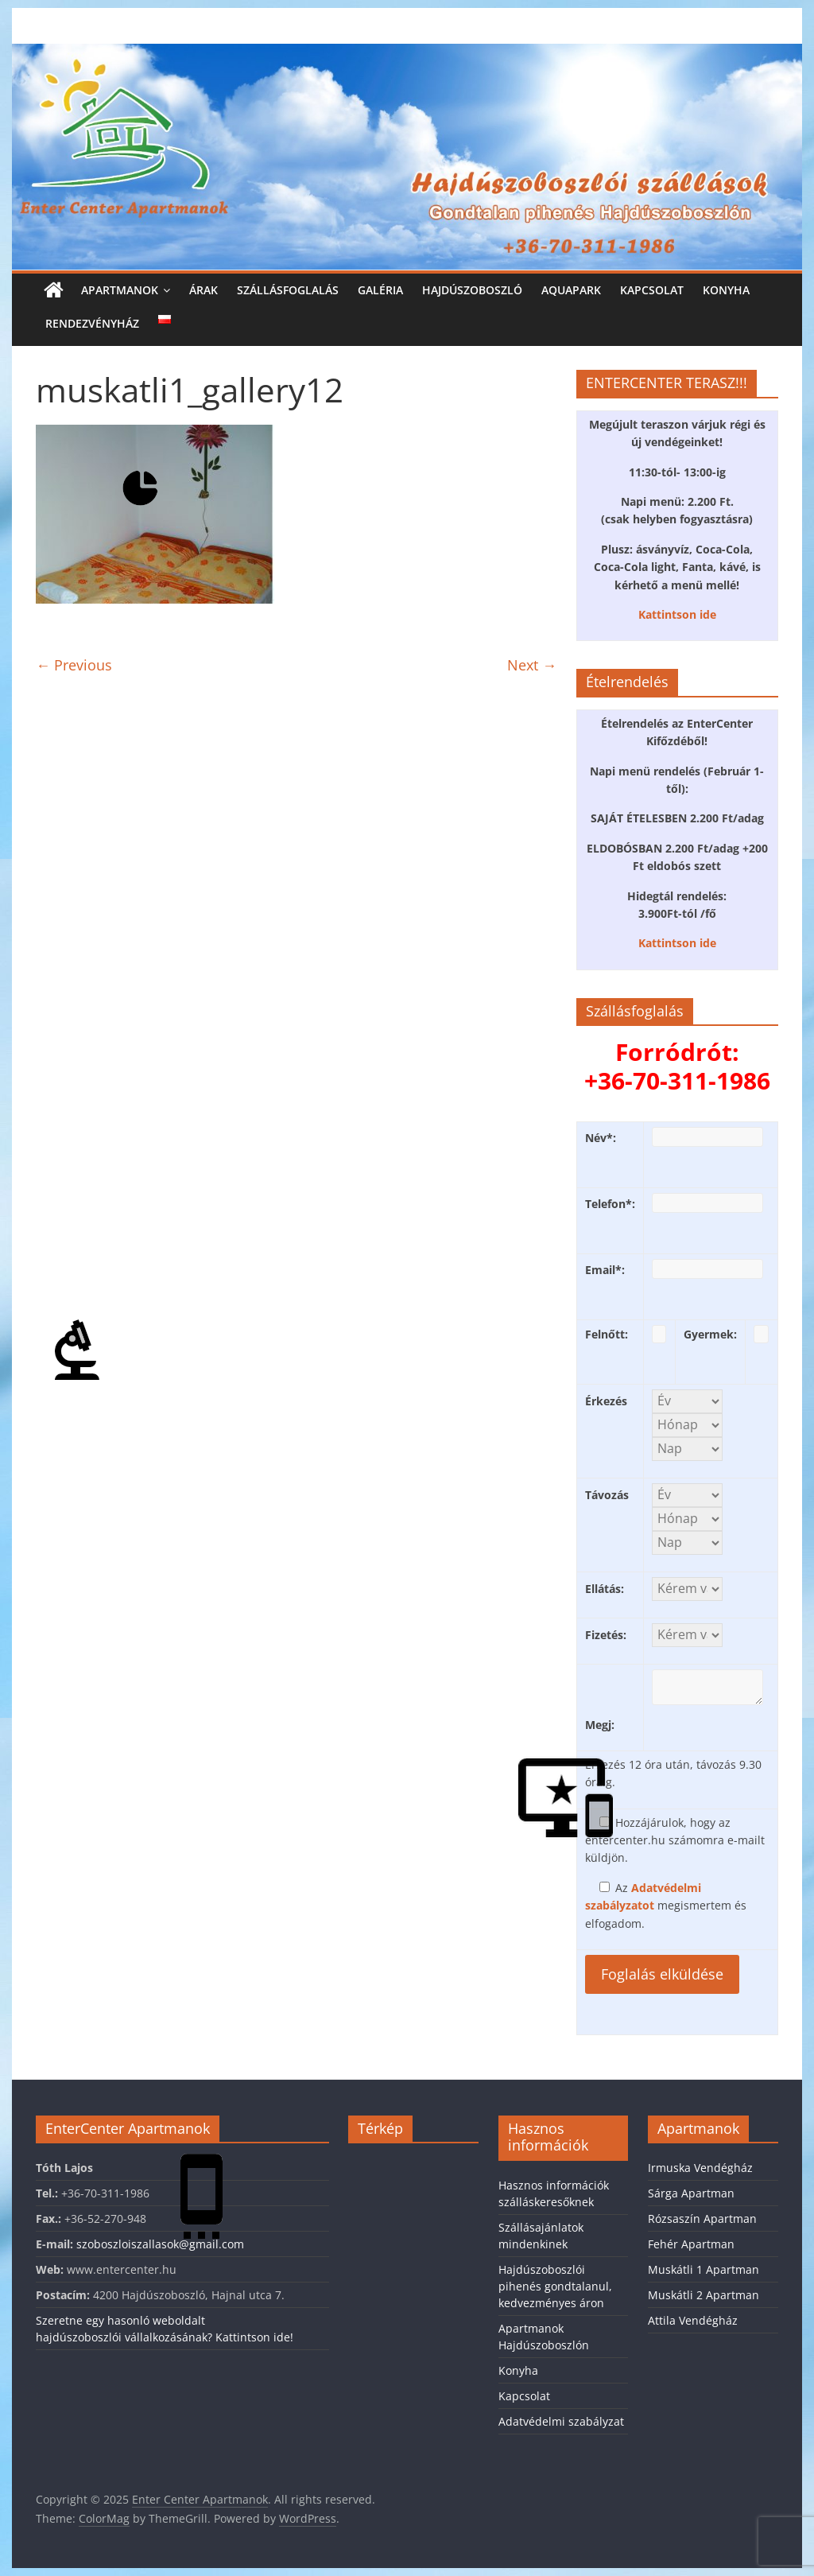 This screenshot has width=814, height=2576. Describe the element at coordinates (77, 1351) in the screenshot. I see `access science or laboratory features` at that location.